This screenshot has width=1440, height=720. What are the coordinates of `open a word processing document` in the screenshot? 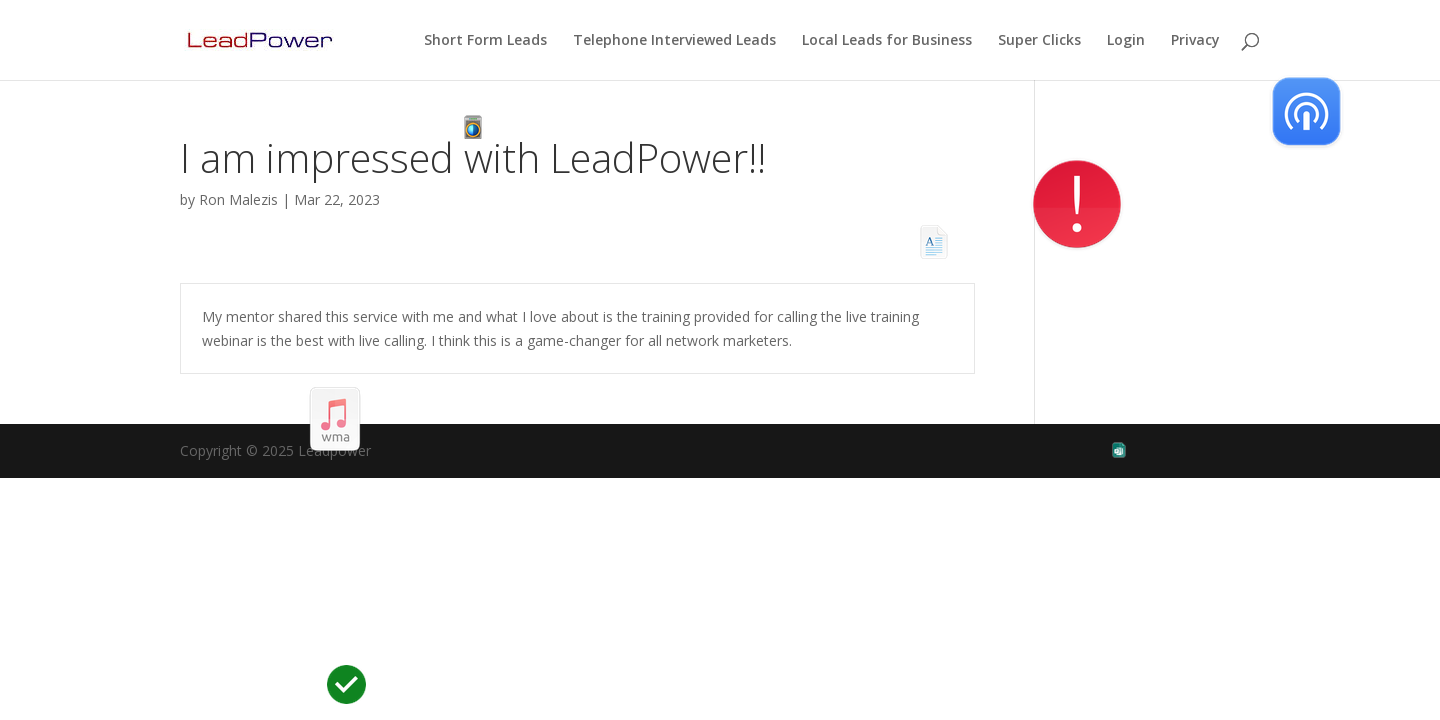 It's located at (934, 242).